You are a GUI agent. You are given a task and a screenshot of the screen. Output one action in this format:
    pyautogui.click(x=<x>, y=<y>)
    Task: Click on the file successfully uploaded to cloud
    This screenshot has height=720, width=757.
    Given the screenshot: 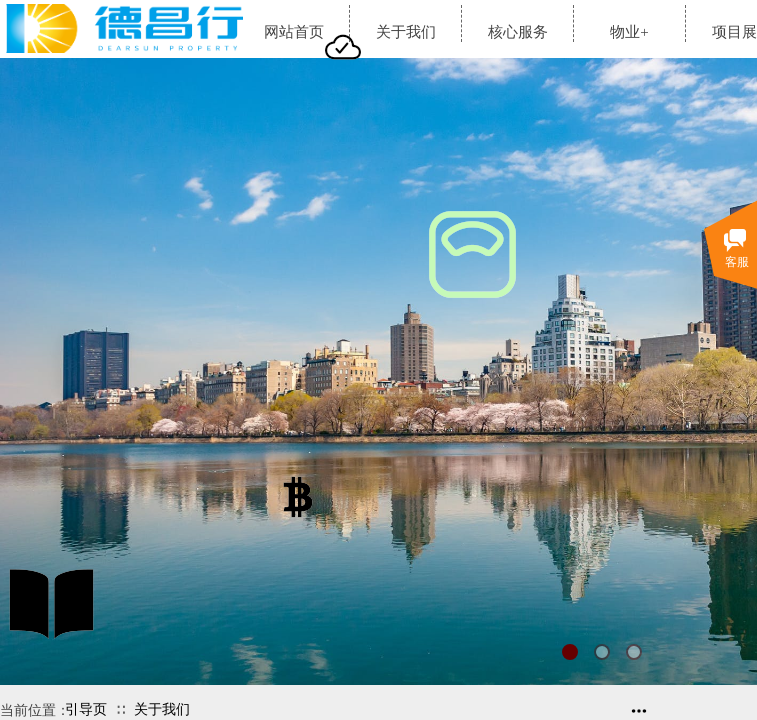 What is the action you would take?
    pyautogui.click(x=343, y=47)
    